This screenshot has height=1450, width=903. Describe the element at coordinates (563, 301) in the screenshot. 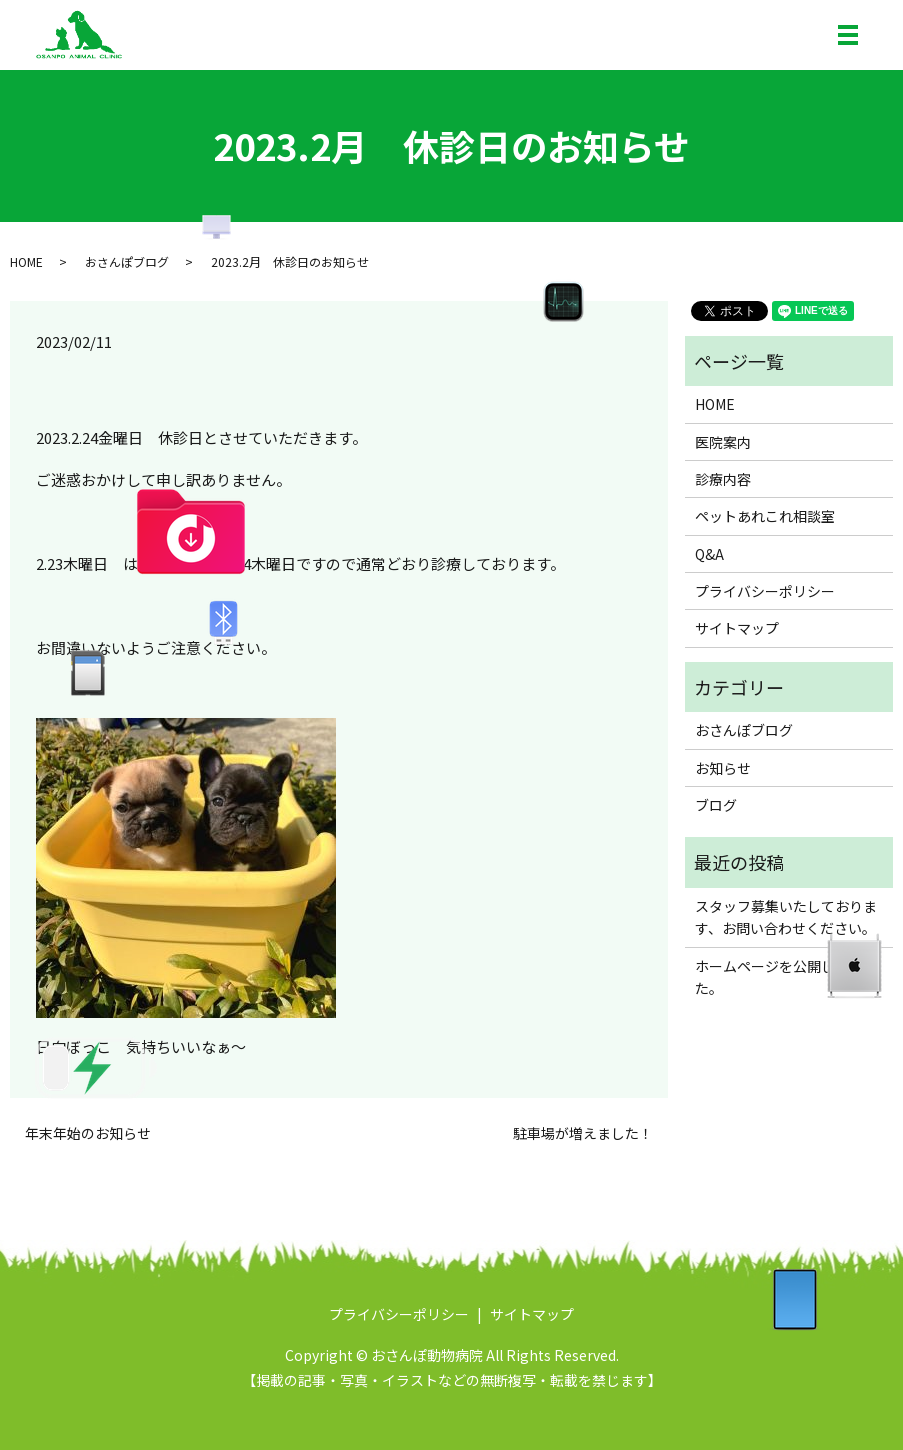

I see `open activity monitor to view system processes` at that location.